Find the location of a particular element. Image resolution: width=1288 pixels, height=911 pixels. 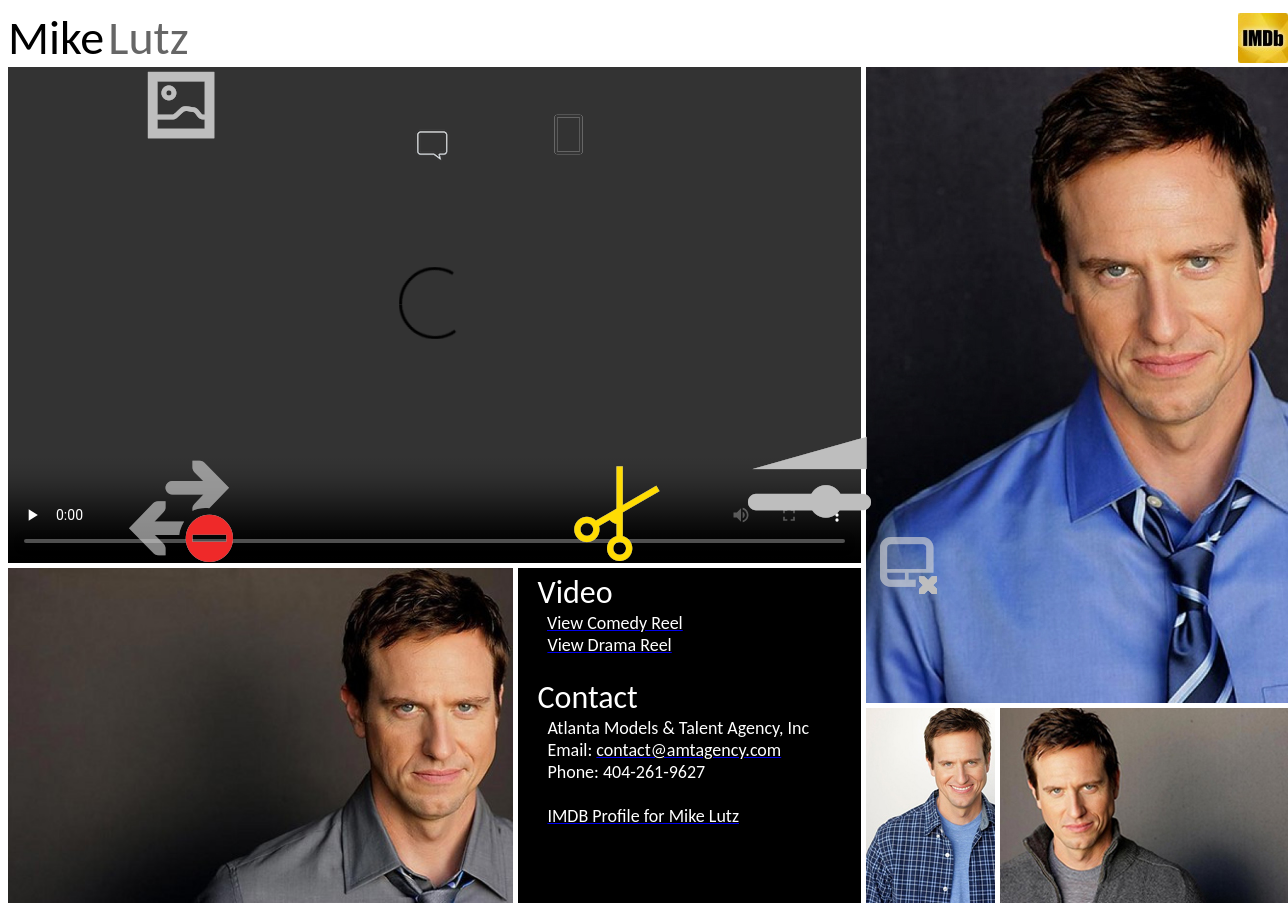

touchpad is currently disabled is located at coordinates (908, 565).